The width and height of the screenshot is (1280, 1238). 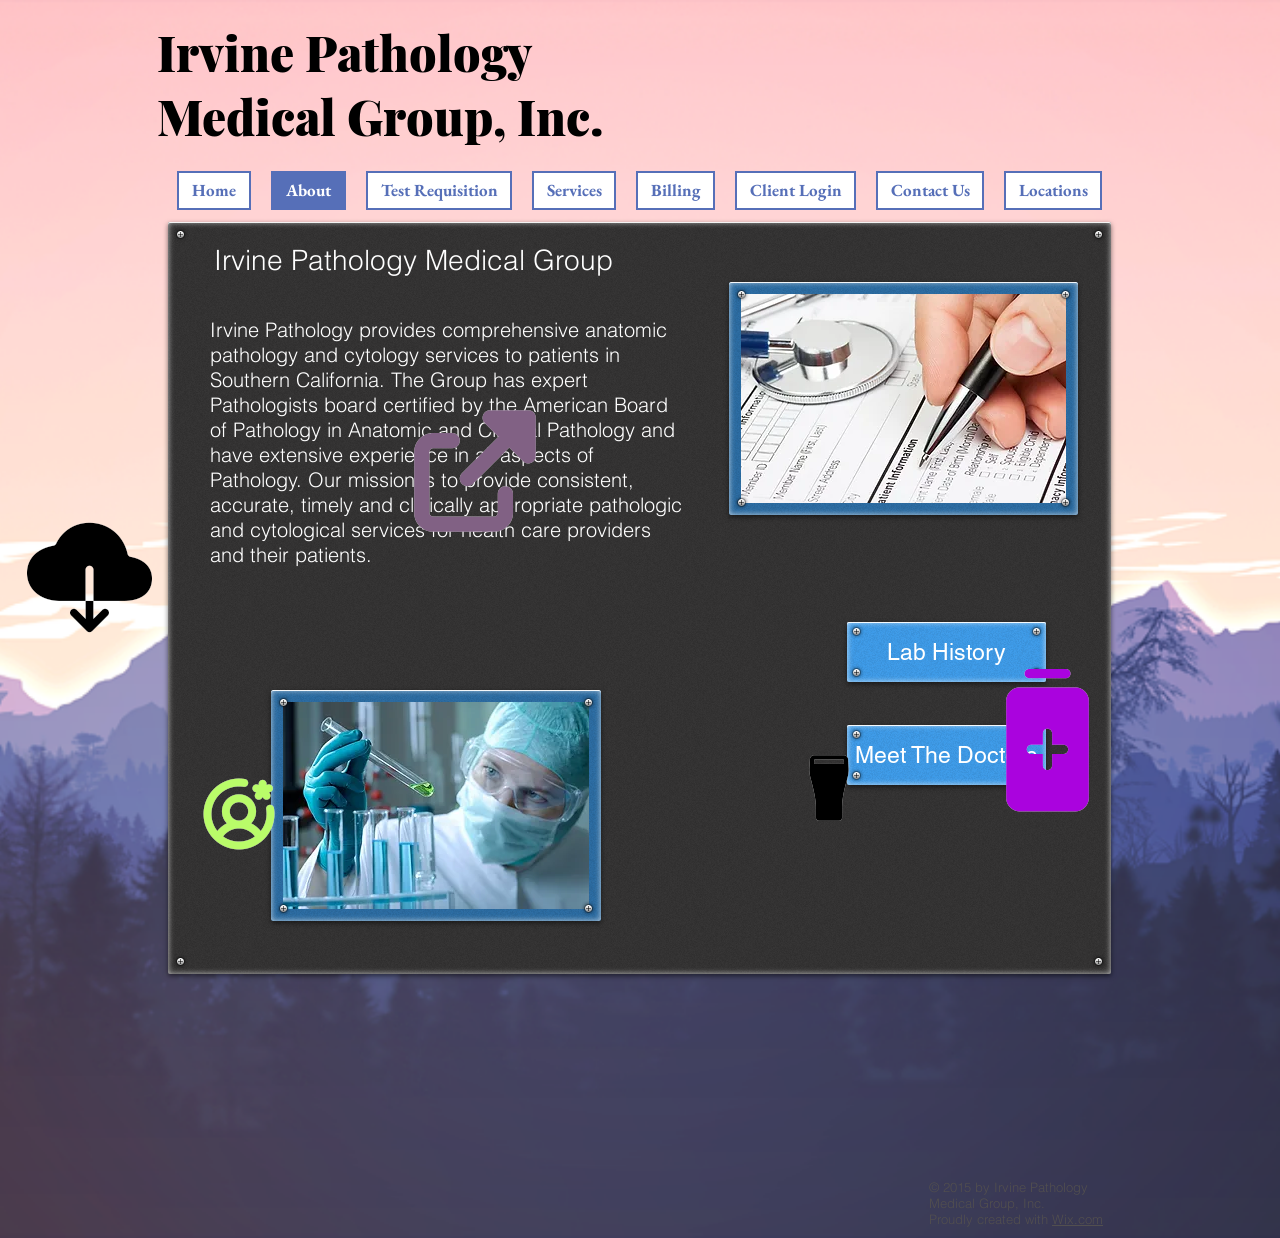 What do you see at coordinates (89, 577) in the screenshot?
I see `download file from cloud storage` at bounding box center [89, 577].